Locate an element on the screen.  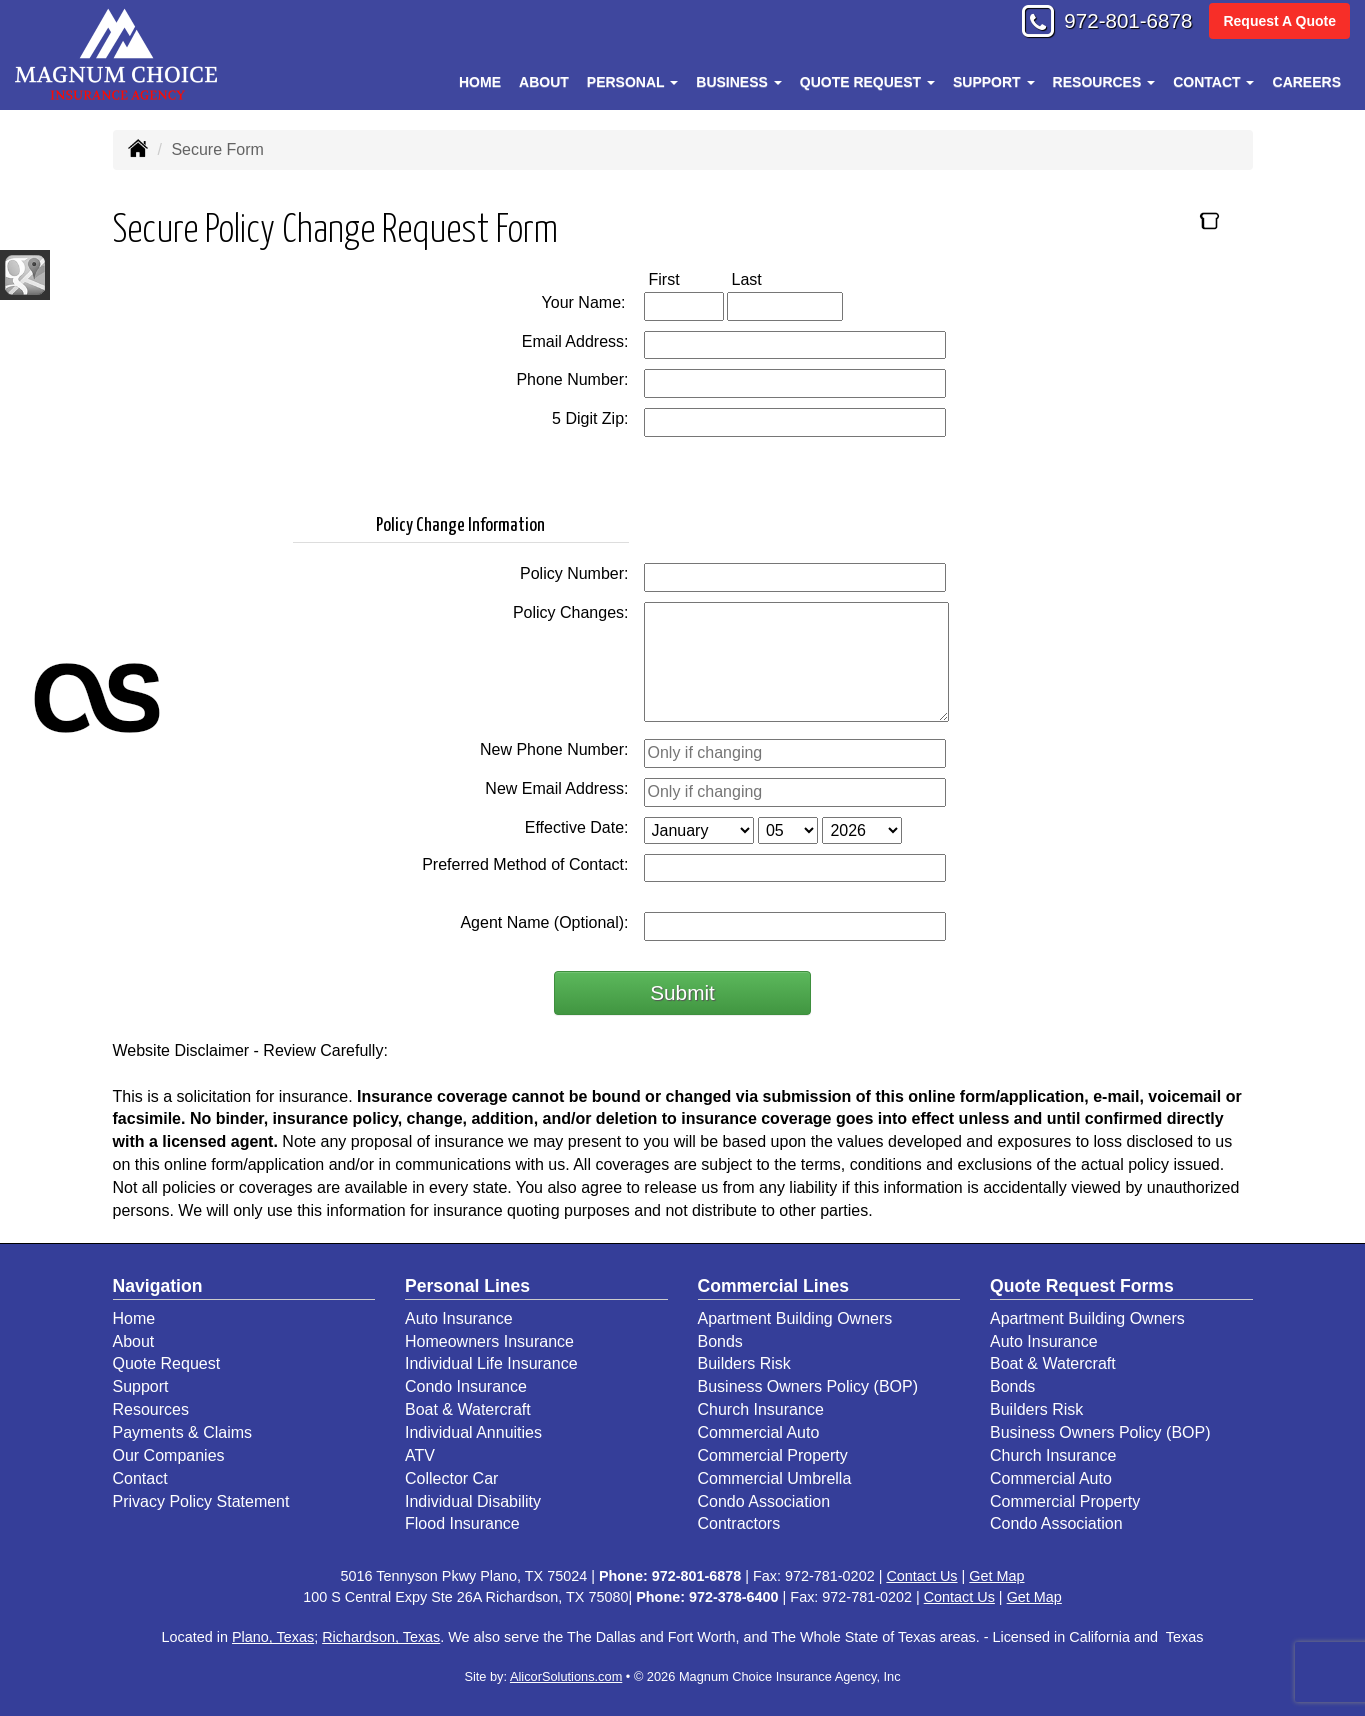
browse bakery or bread products is located at coordinates (1209, 220).